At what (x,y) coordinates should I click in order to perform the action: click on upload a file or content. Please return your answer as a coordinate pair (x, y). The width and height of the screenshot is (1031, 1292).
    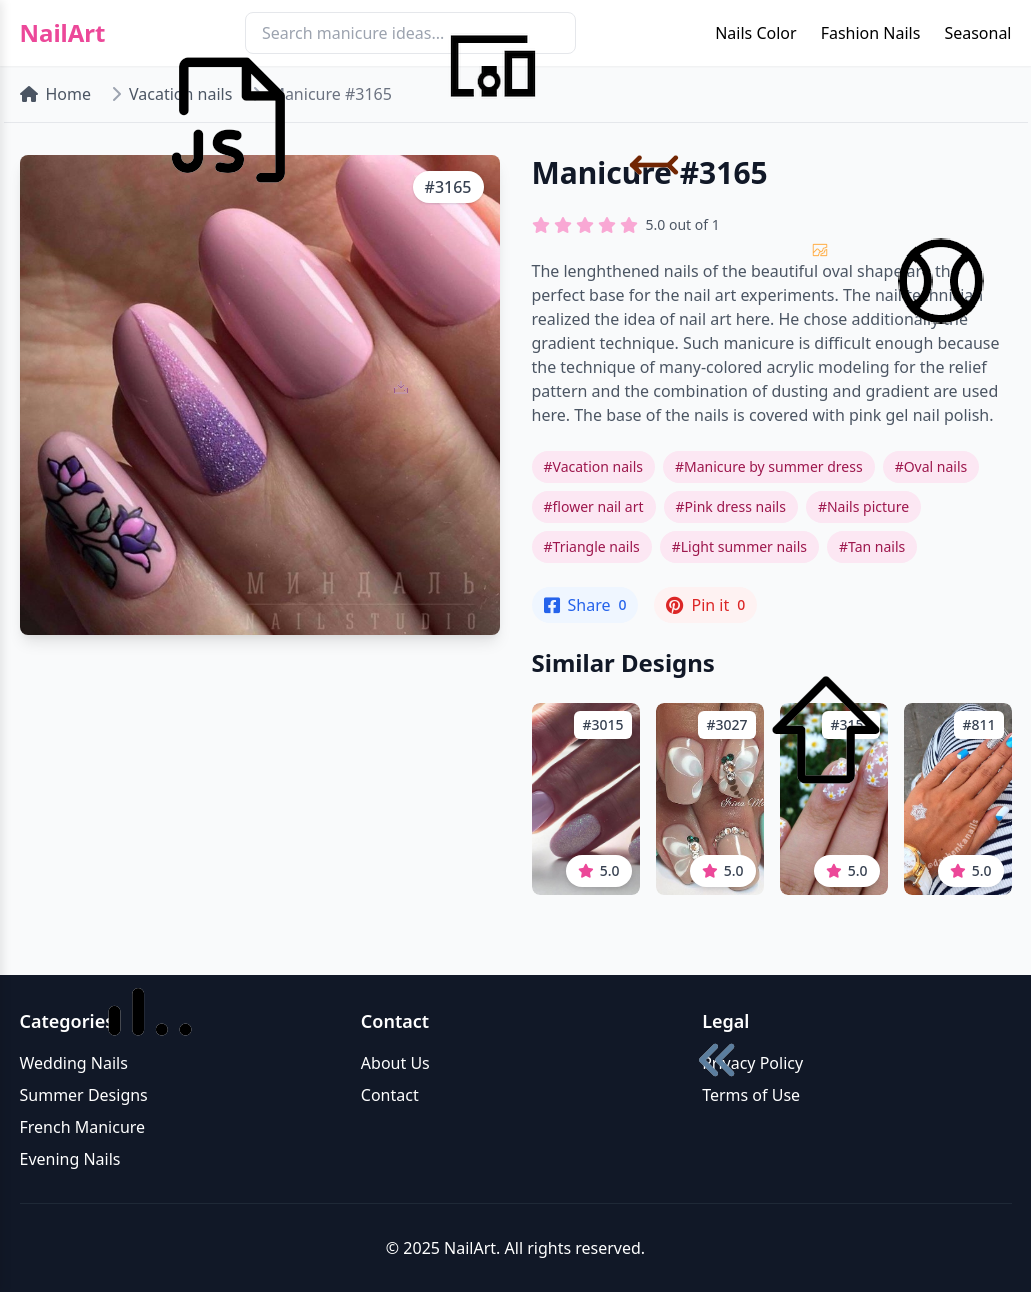
    Looking at the image, I should click on (826, 734).